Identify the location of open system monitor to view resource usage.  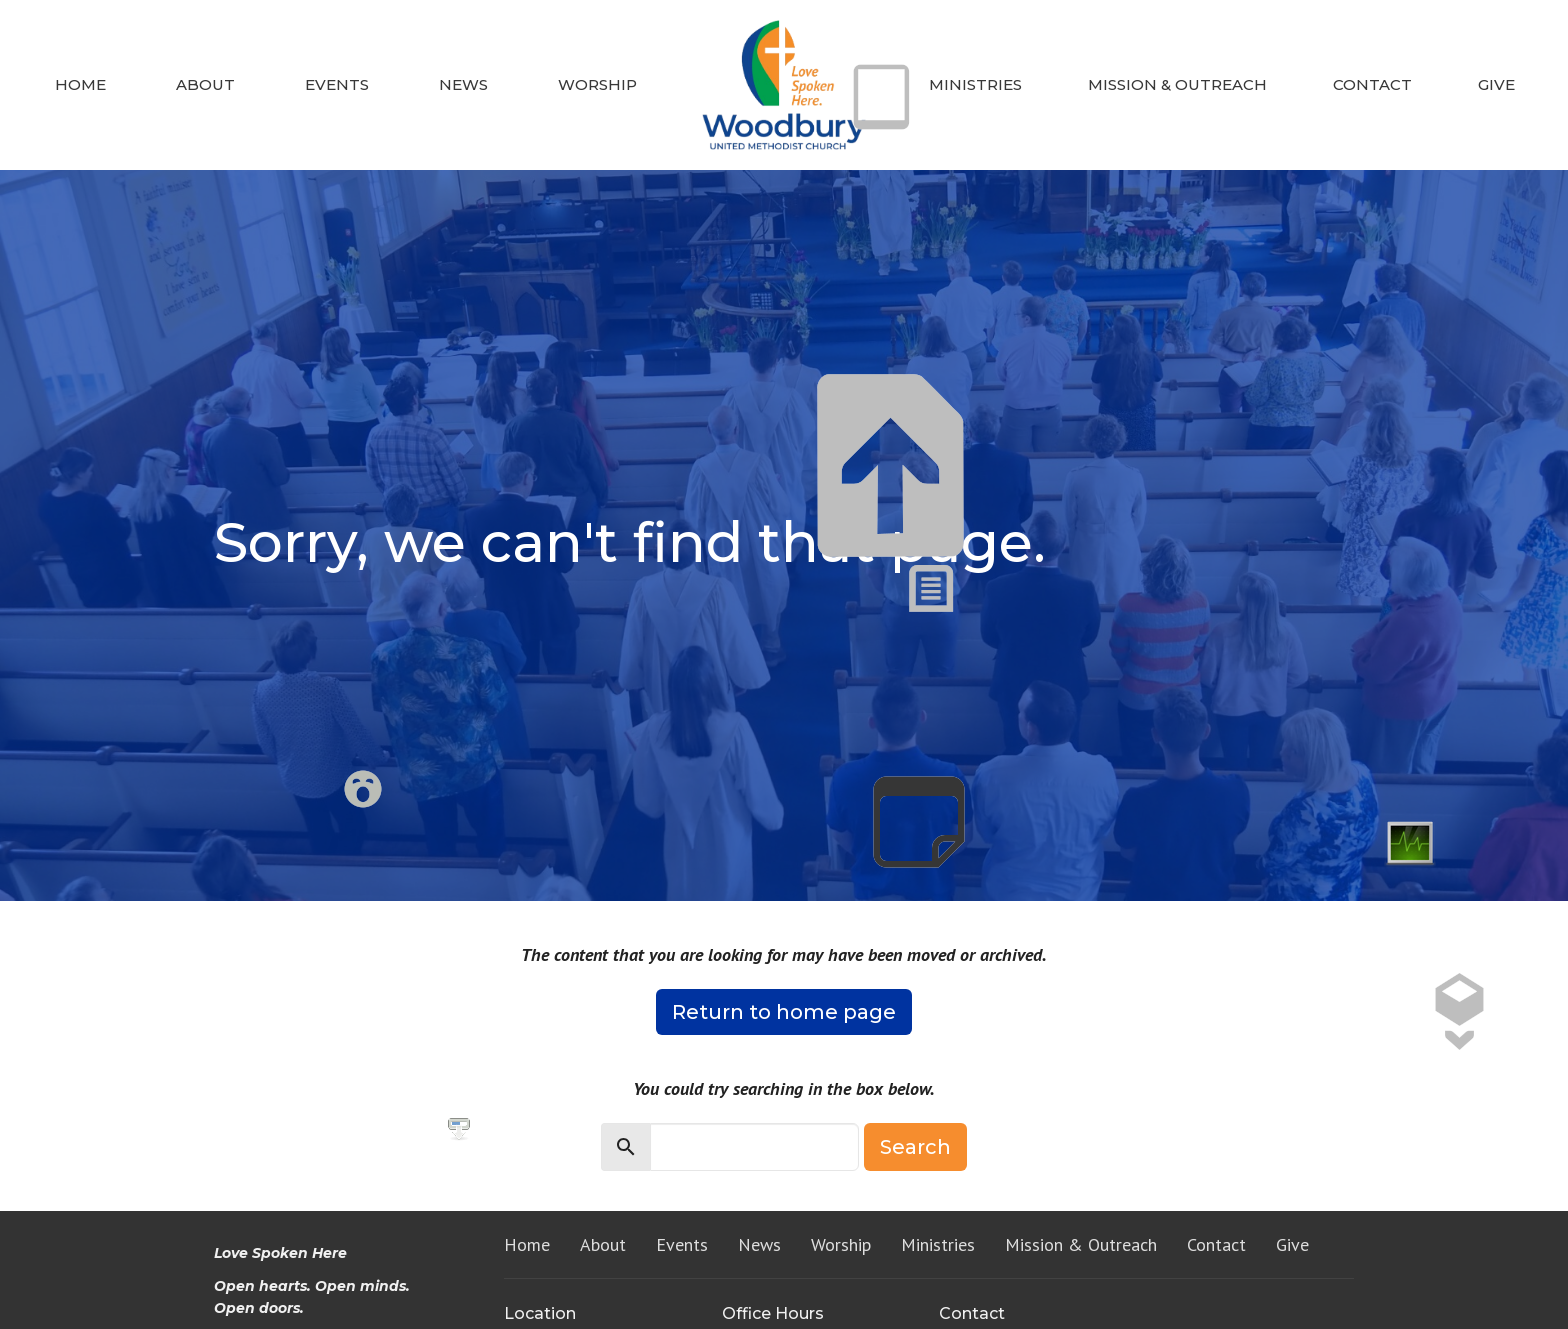
(1410, 842).